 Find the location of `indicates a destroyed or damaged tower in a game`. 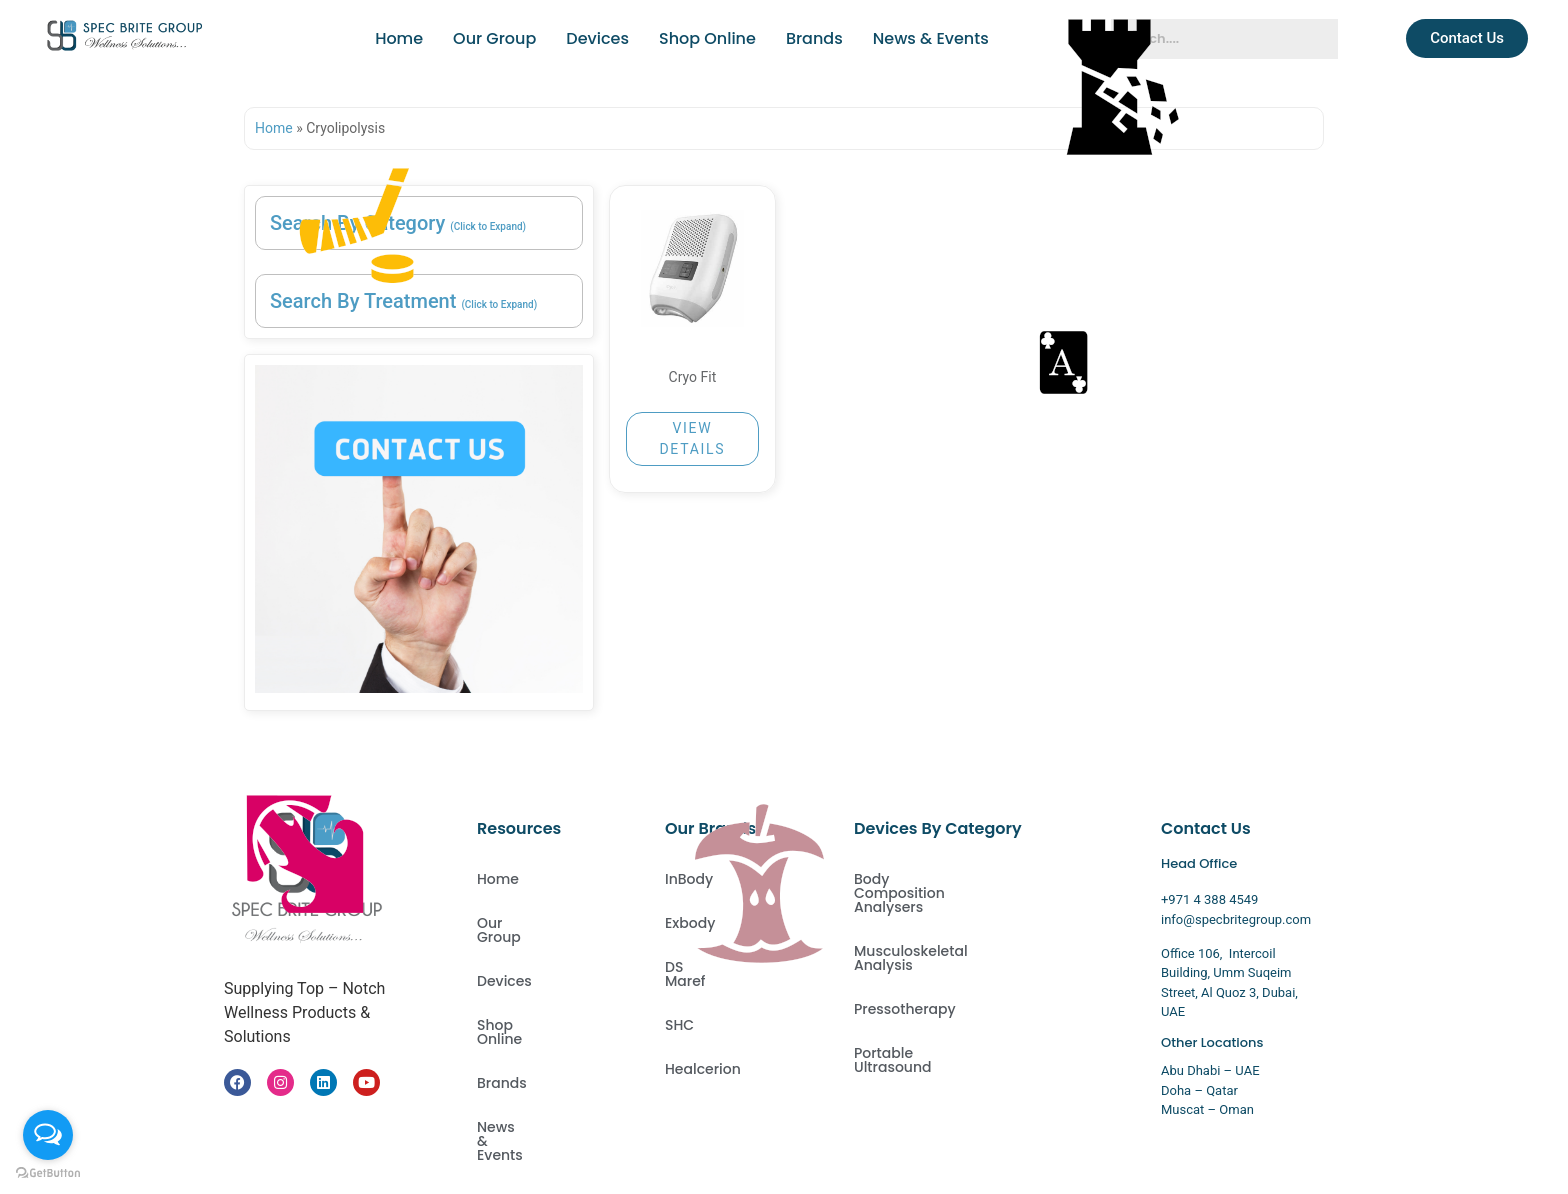

indicates a destroyed or damaged tower in a game is located at coordinates (1116, 87).